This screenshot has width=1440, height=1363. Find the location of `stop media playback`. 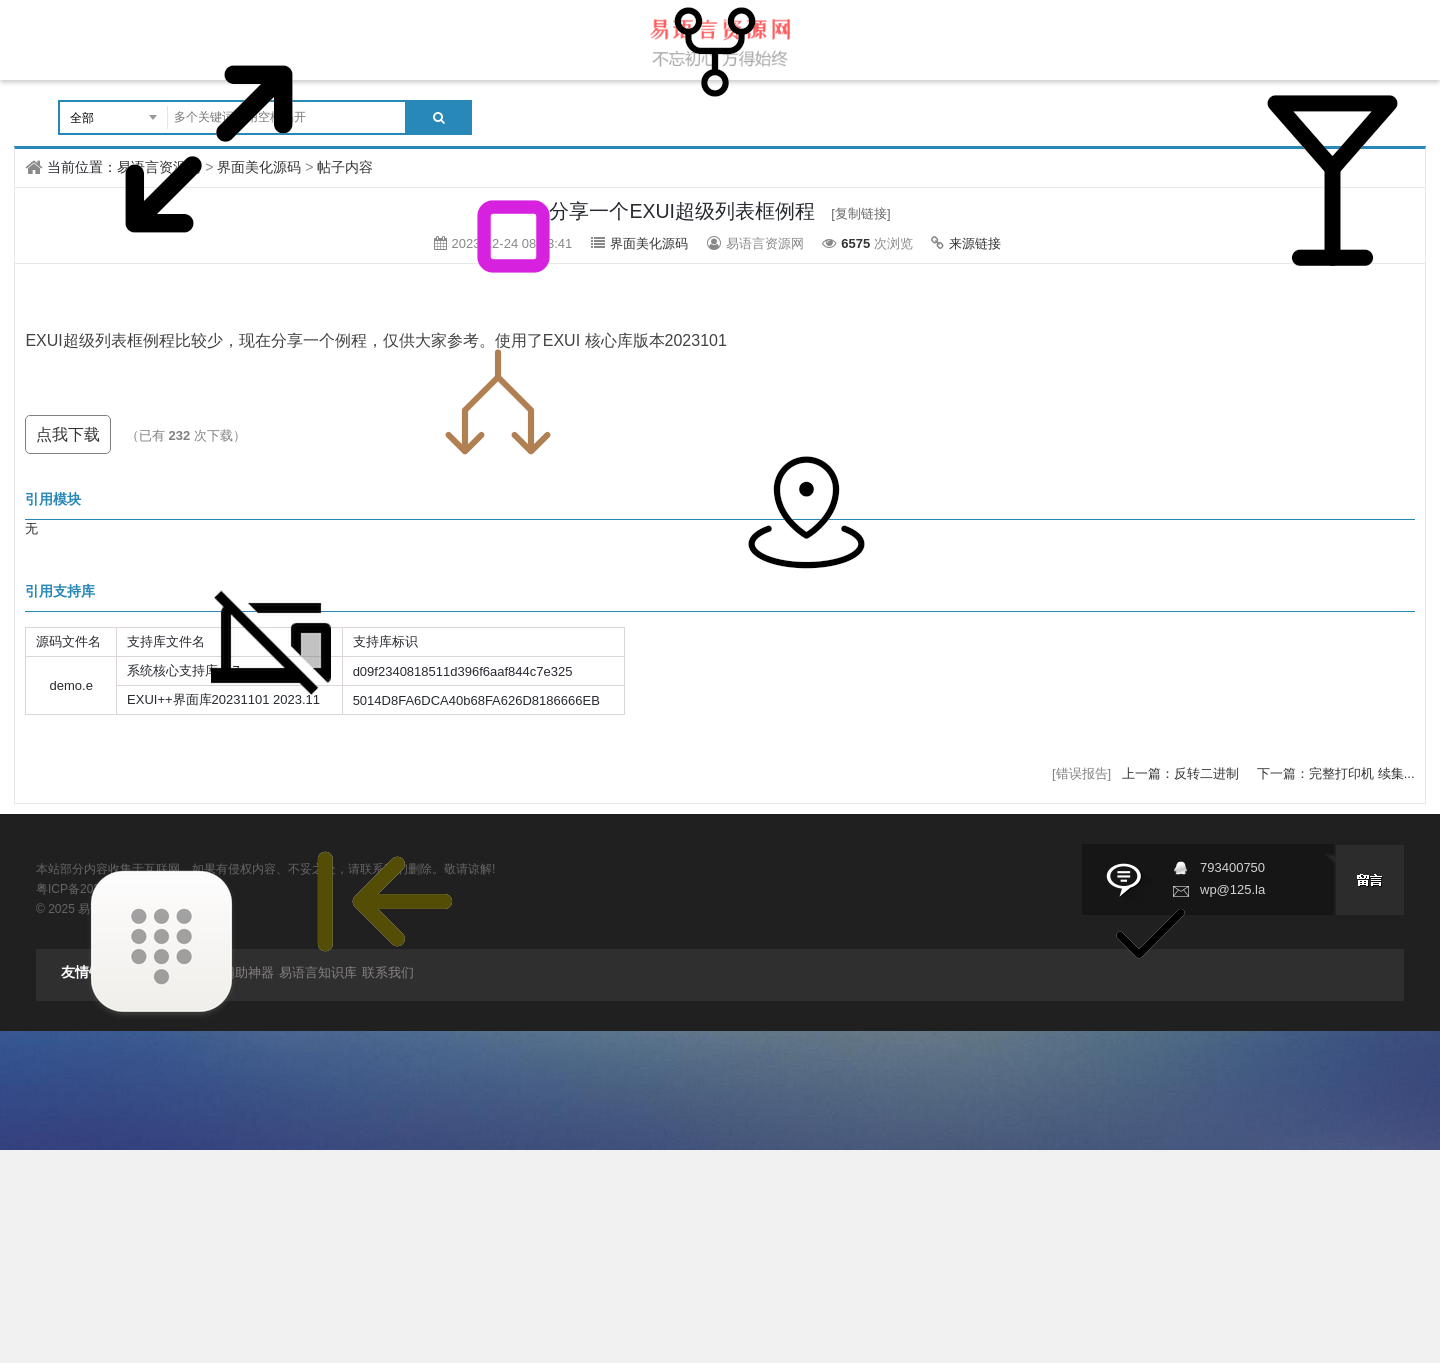

stop media playback is located at coordinates (513, 236).